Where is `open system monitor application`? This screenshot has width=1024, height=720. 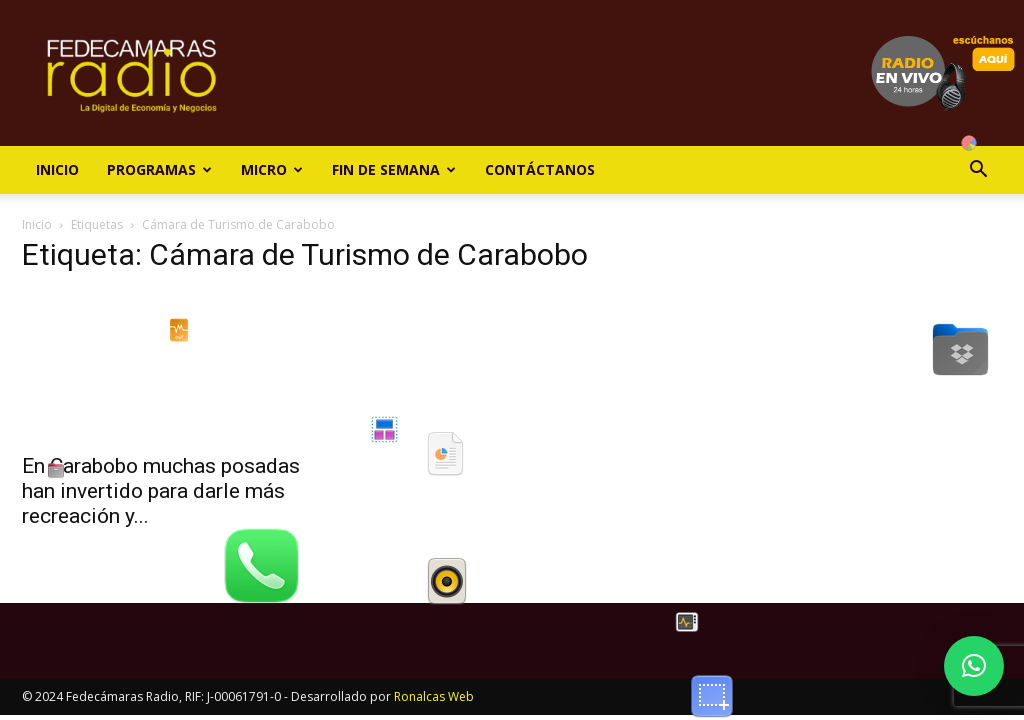
open system monitor application is located at coordinates (687, 622).